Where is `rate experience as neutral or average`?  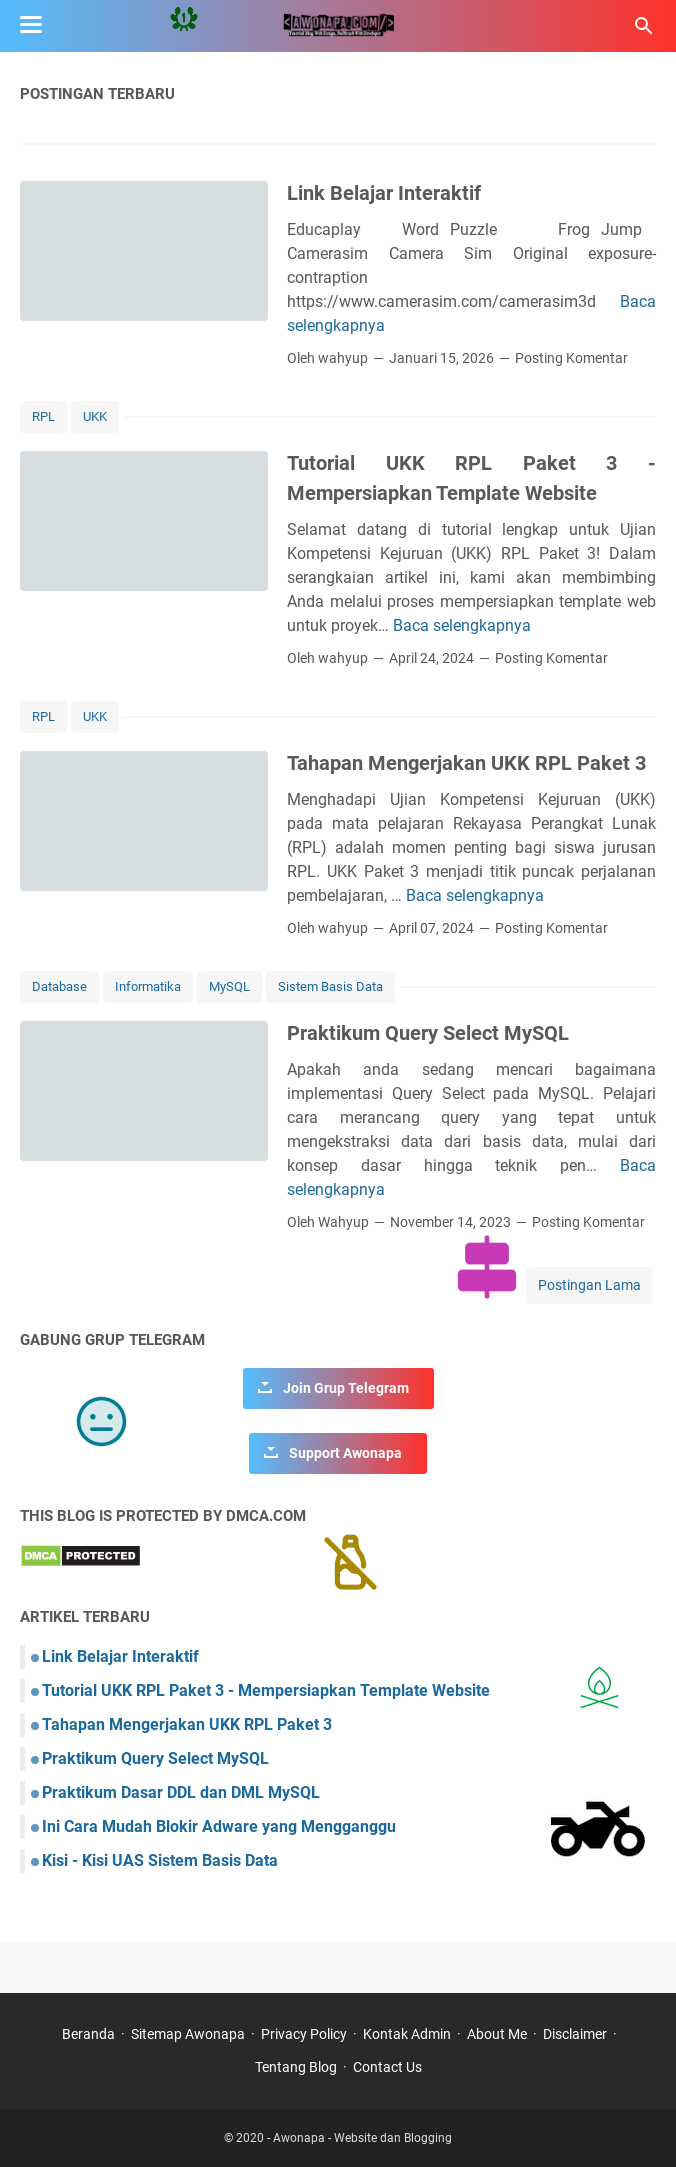
rate experience as neutral or average is located at coordinates (101, 1421).